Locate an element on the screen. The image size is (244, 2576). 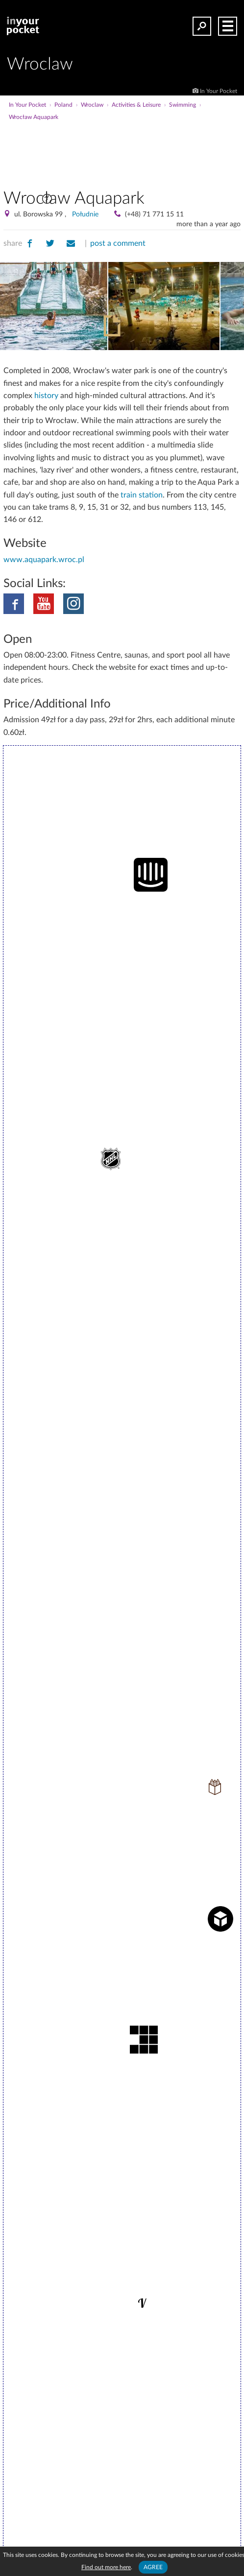
open the NHL app or website is located at coordinates (111, 1159).